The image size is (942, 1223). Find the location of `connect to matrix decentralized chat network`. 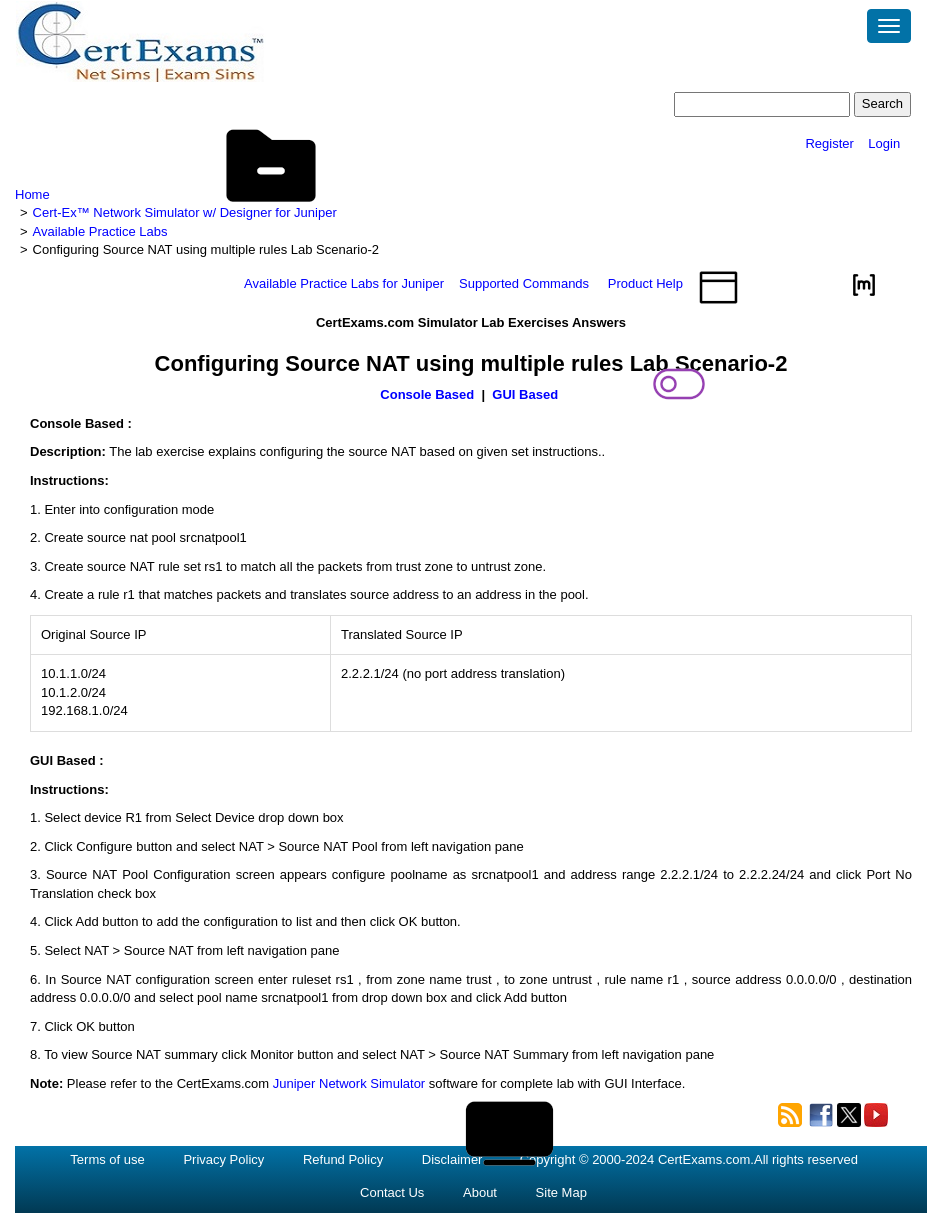

connect to matrix decentralized chat network is located at coordinates (864, 285).